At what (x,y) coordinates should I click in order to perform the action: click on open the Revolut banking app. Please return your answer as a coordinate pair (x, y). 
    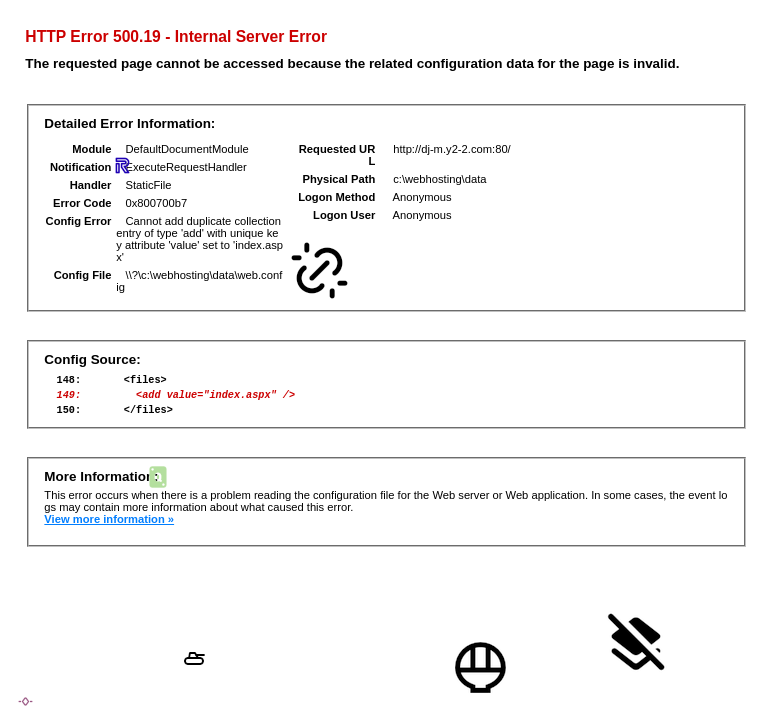
    Looking at the image, I should click on (122, 165).